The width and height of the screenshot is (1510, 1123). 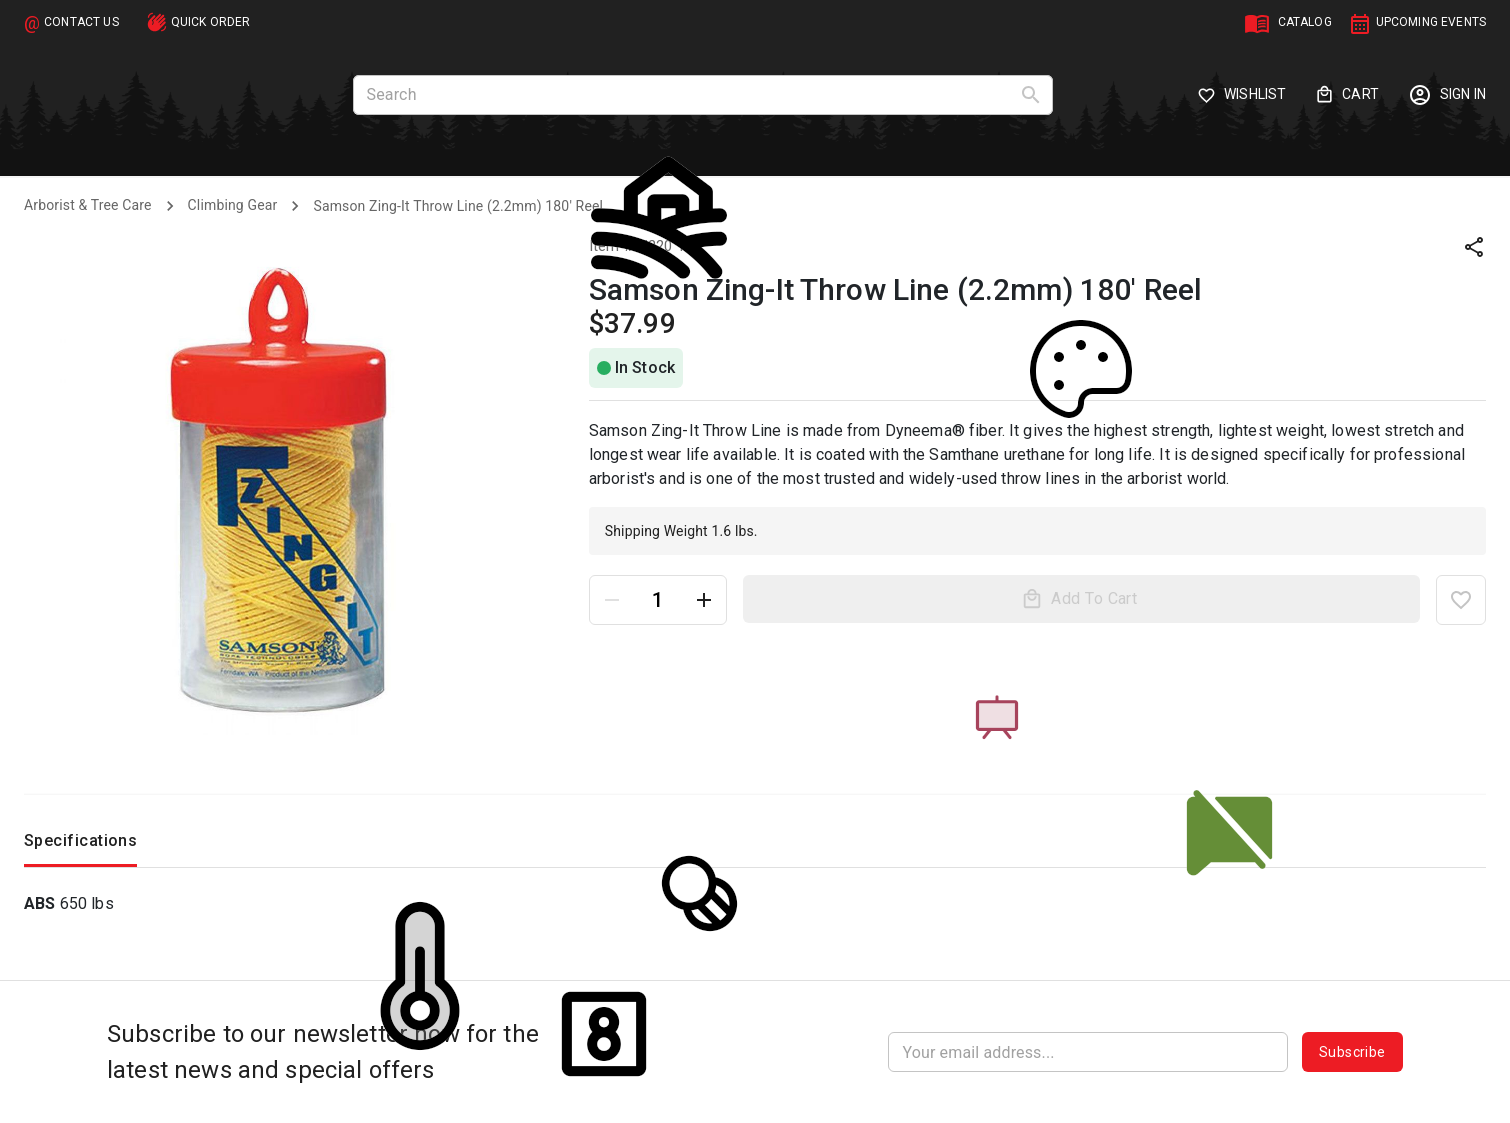 What do you see at coordinates (659, 220) in the screenshot?
I see `access farm or agricultural settings` at bounding box center [659, 220].